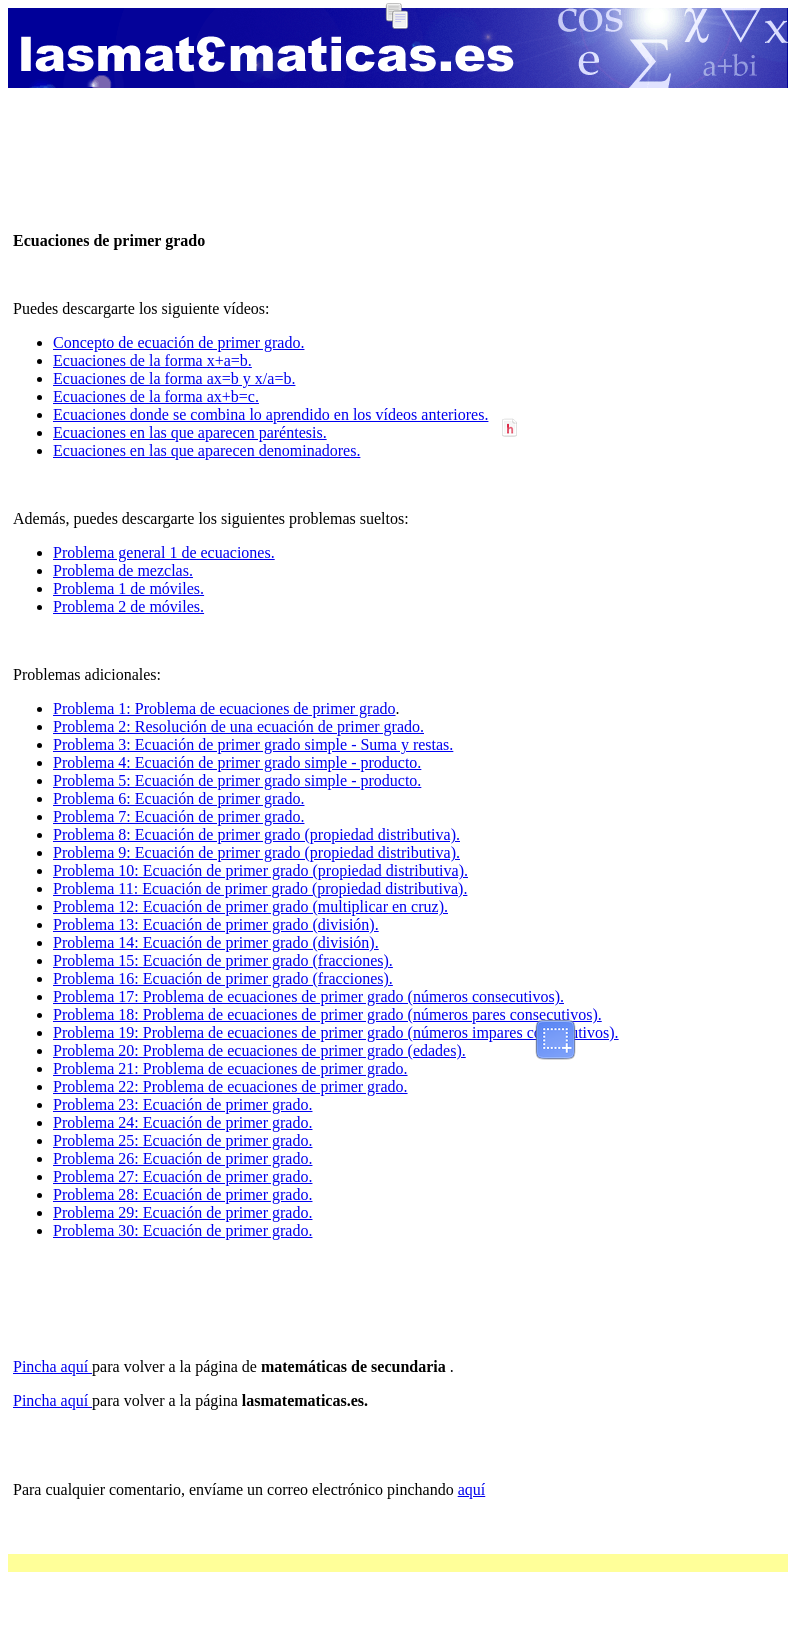 The image size is (788, 1627). Describe the element at coordinates (555, 1039) in the screenshot. I see `take a screenshot` at that location.